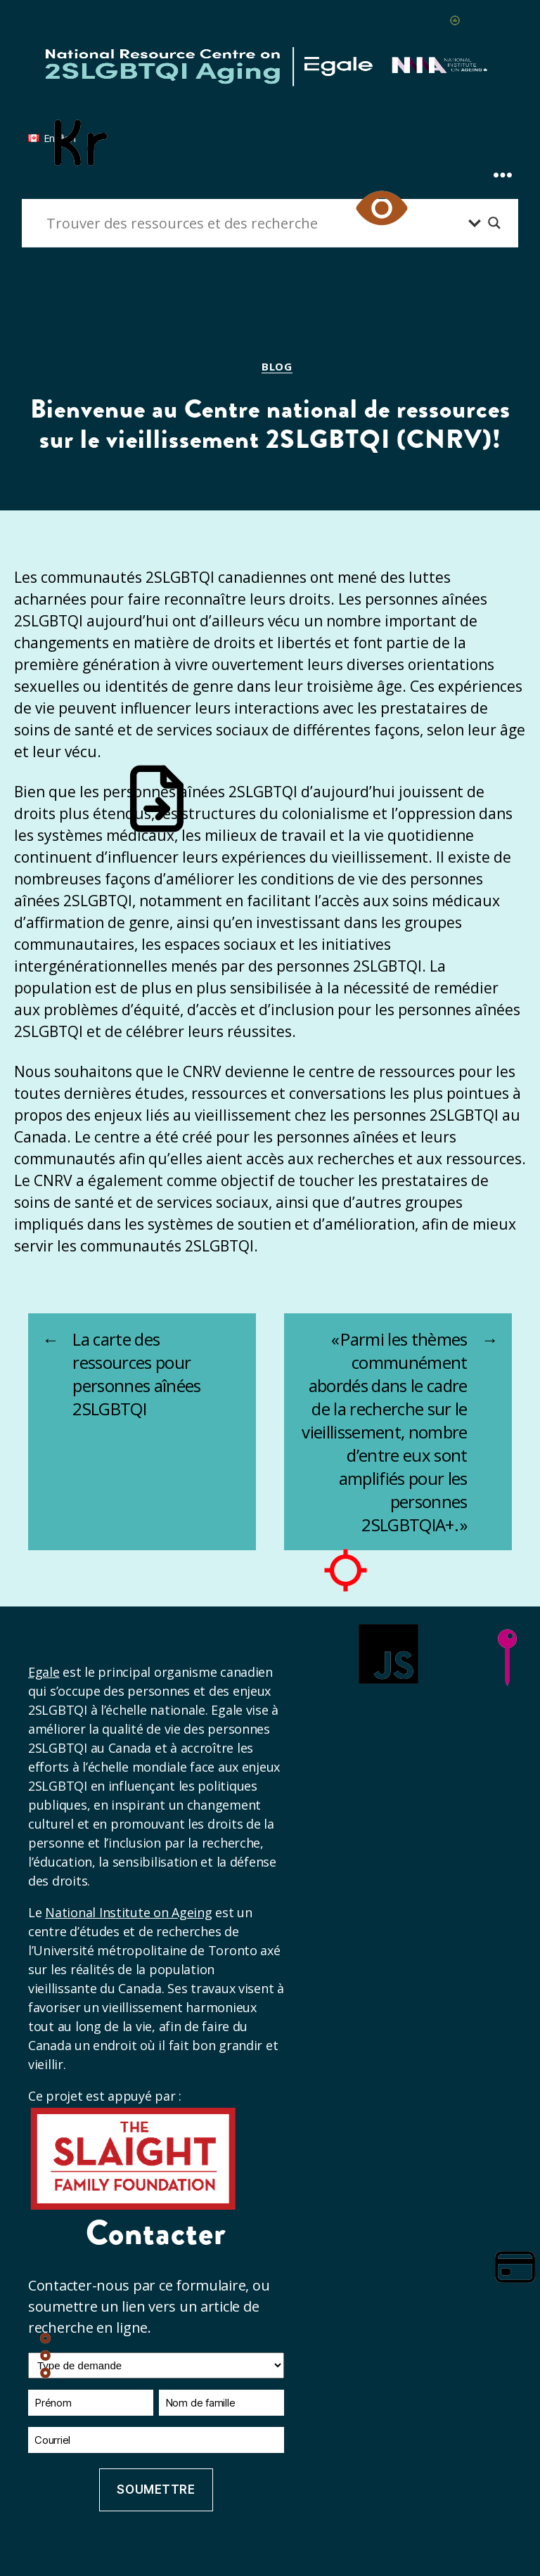  What do you see at coordinates (157, 799) in the screenshot?
I see `export or send file` at bounding box center [157, 799].